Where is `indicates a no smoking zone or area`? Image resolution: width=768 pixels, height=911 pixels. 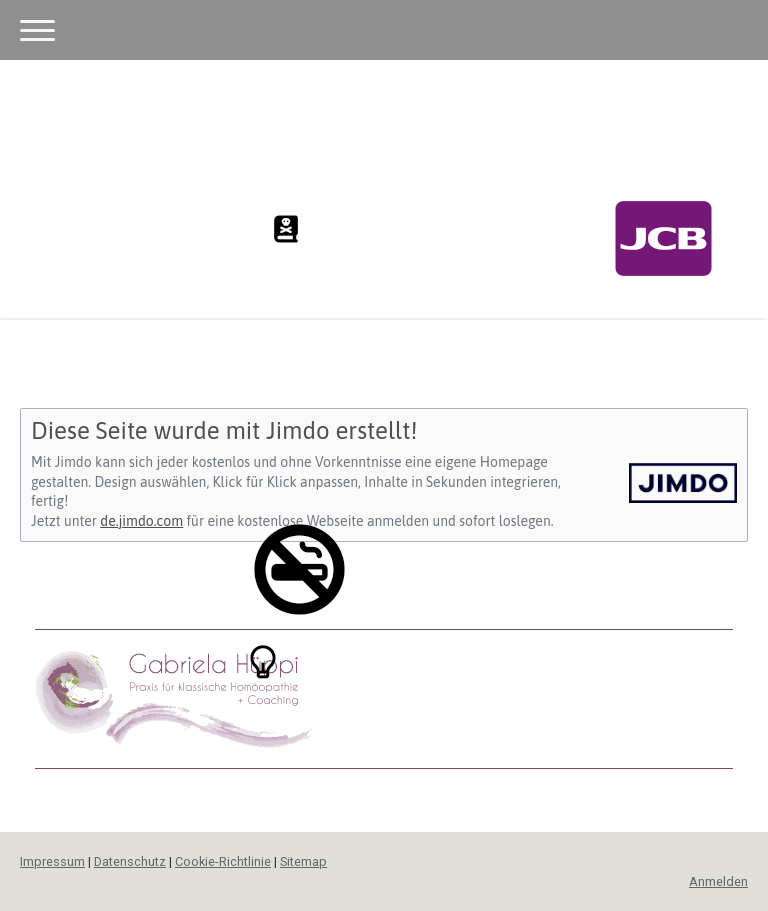 indicates a no smoking zone or area is located at coordinates (299, 569).